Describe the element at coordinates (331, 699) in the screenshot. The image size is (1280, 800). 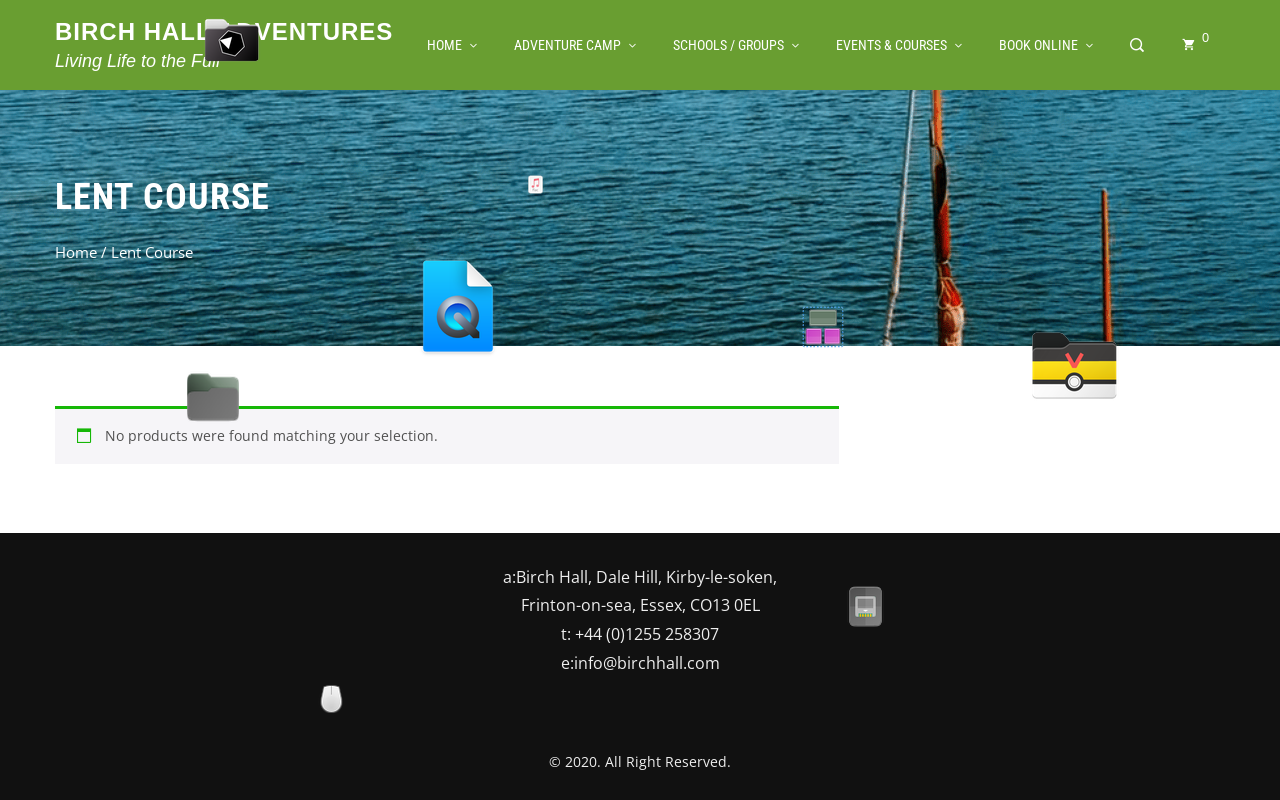
I see `mouse input device settings` at that location.